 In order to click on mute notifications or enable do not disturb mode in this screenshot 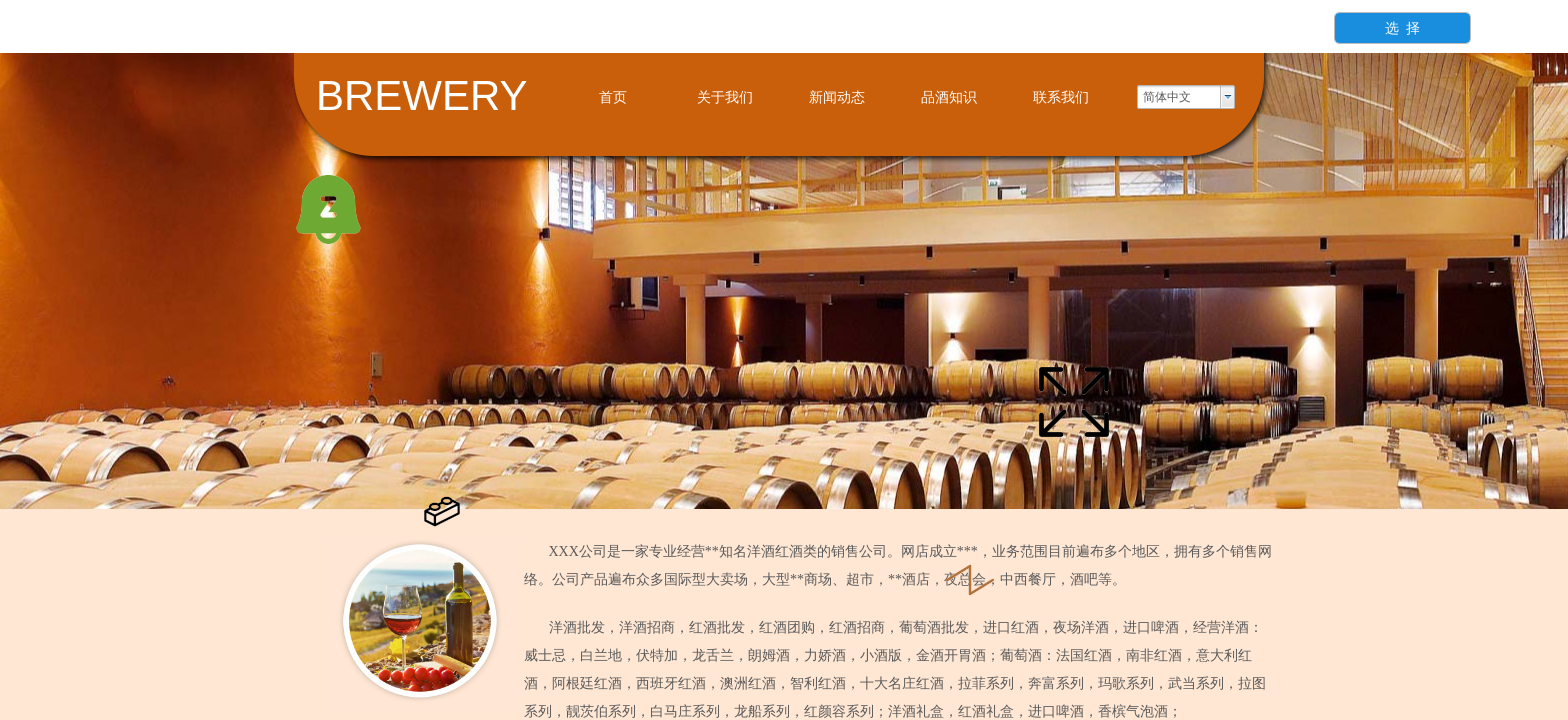, I will do `click(328, 209)`.